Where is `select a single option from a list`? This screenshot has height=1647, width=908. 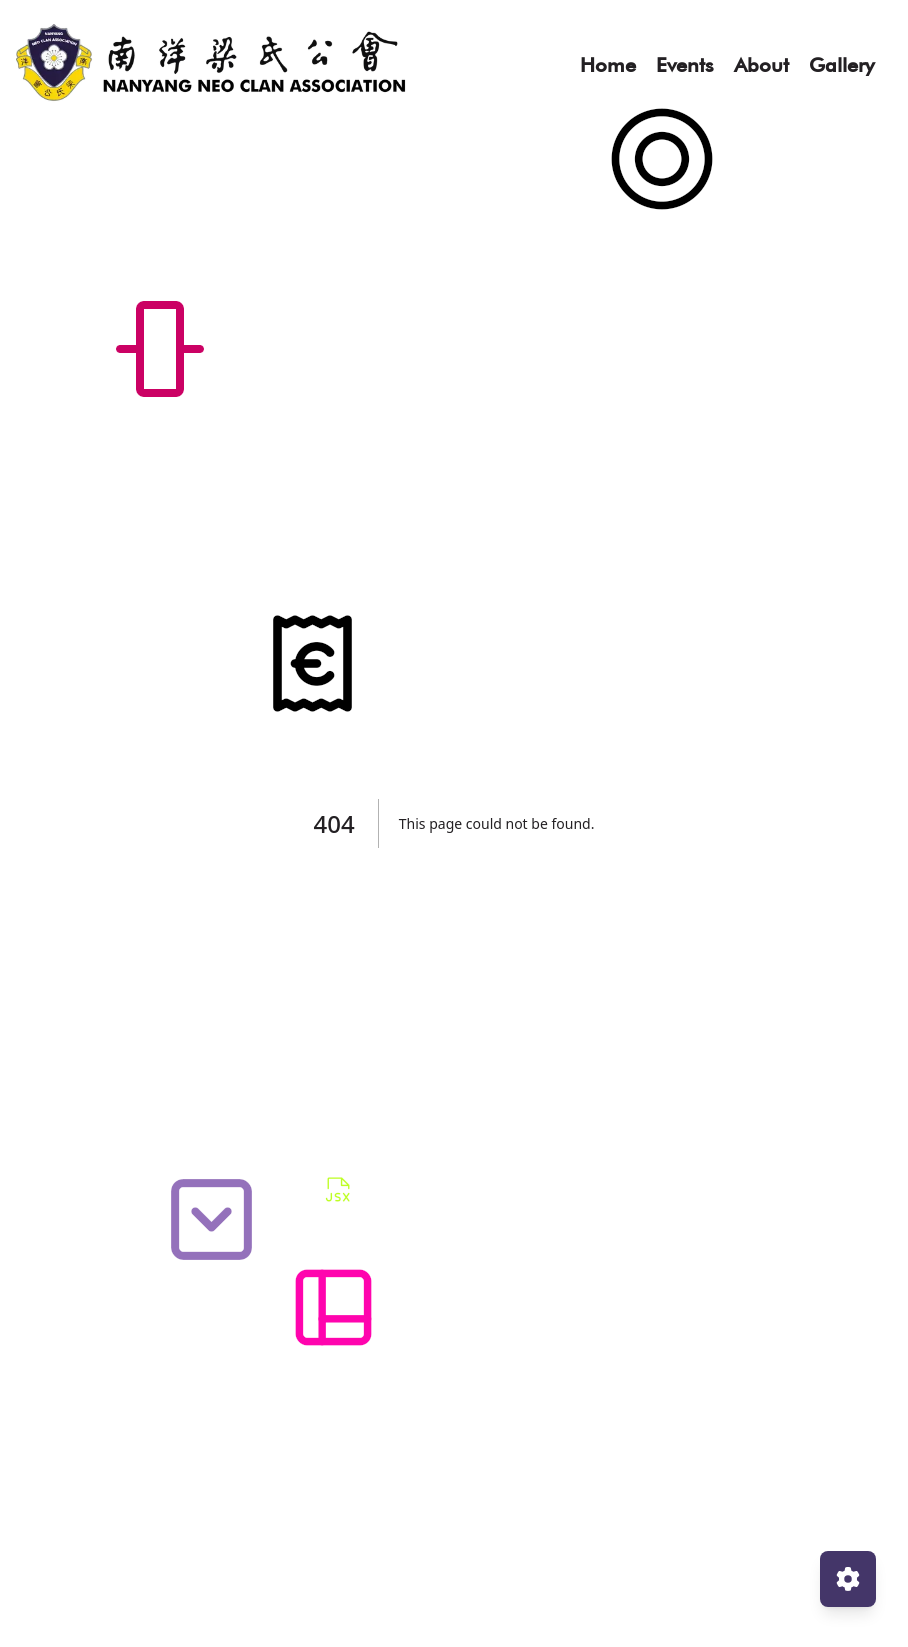
select a single option from a list is located at coordinates (662, 159).